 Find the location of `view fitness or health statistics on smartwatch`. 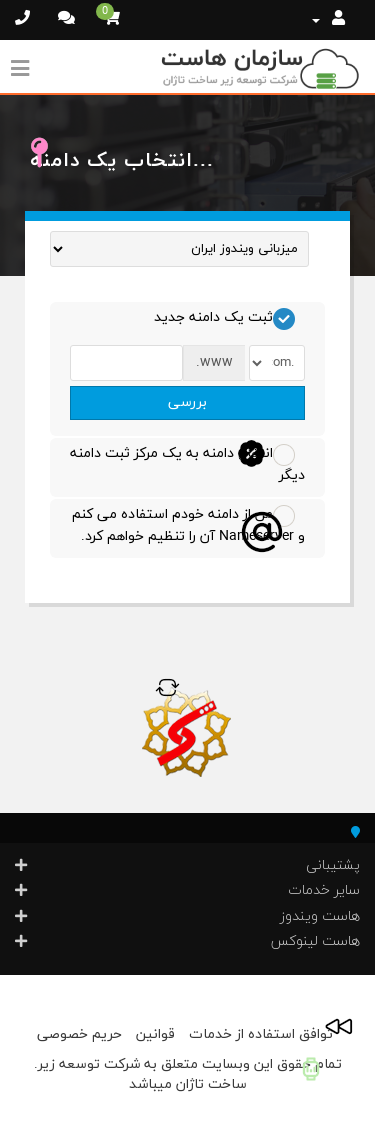

view fitness or health statistics on smartwatch is located at coordinates (311, 1069).